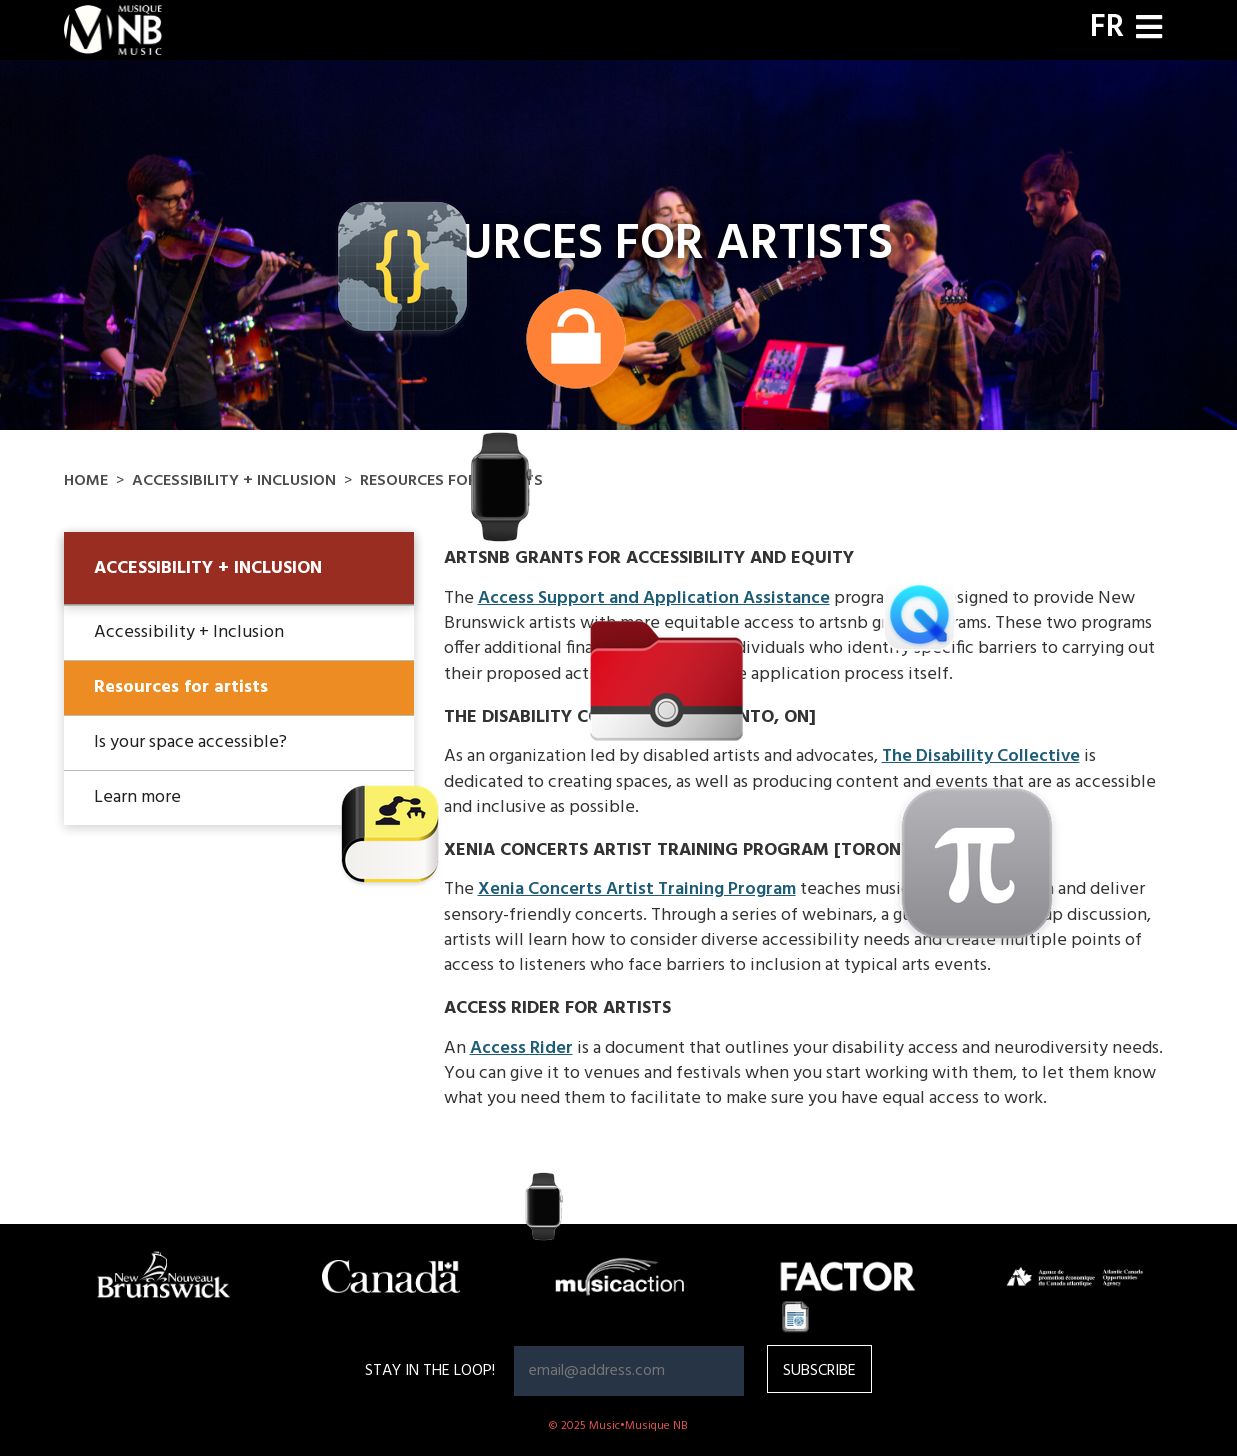 This screenshot has width=1237, height=1456. I want to click on open web browser stylesheet preferences, so click(402, 266).